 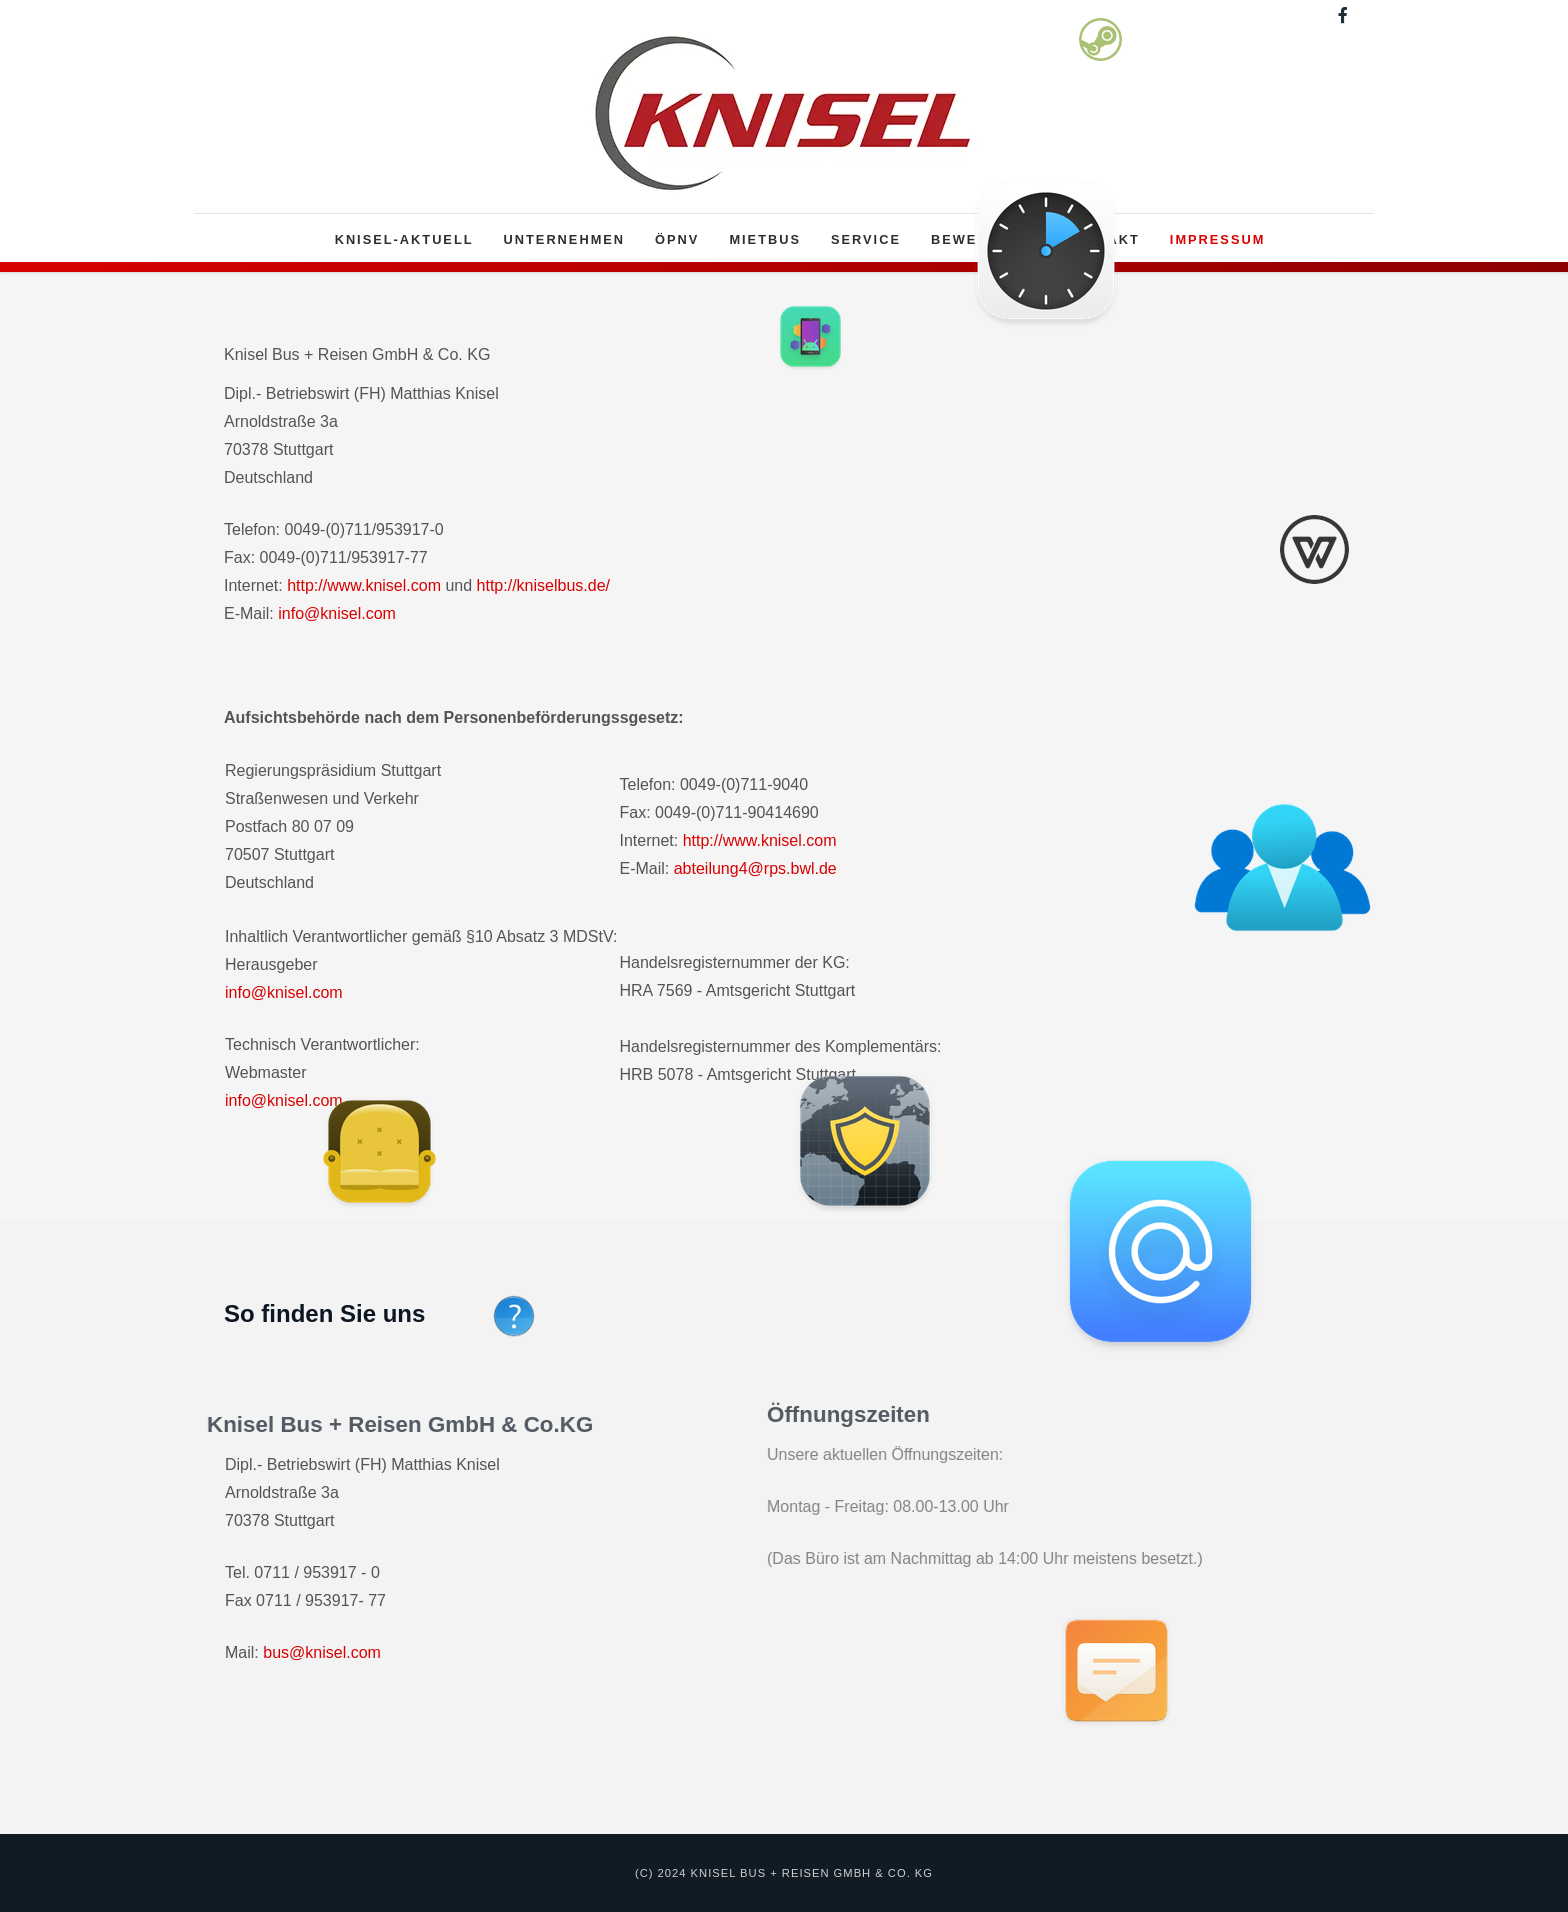 What do you see at coordinates (1282, 867) in the screenshot?
I see `open the community app` at bounding box center [1282, 867].